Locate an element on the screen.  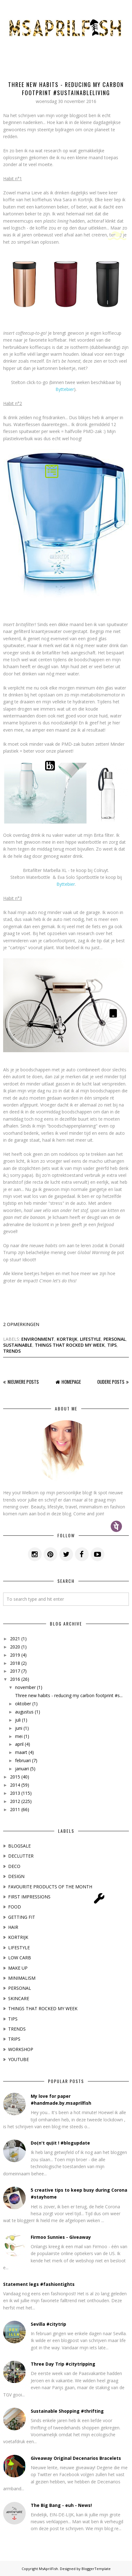
switch to tablet view is located at coordinates (113, 1013).